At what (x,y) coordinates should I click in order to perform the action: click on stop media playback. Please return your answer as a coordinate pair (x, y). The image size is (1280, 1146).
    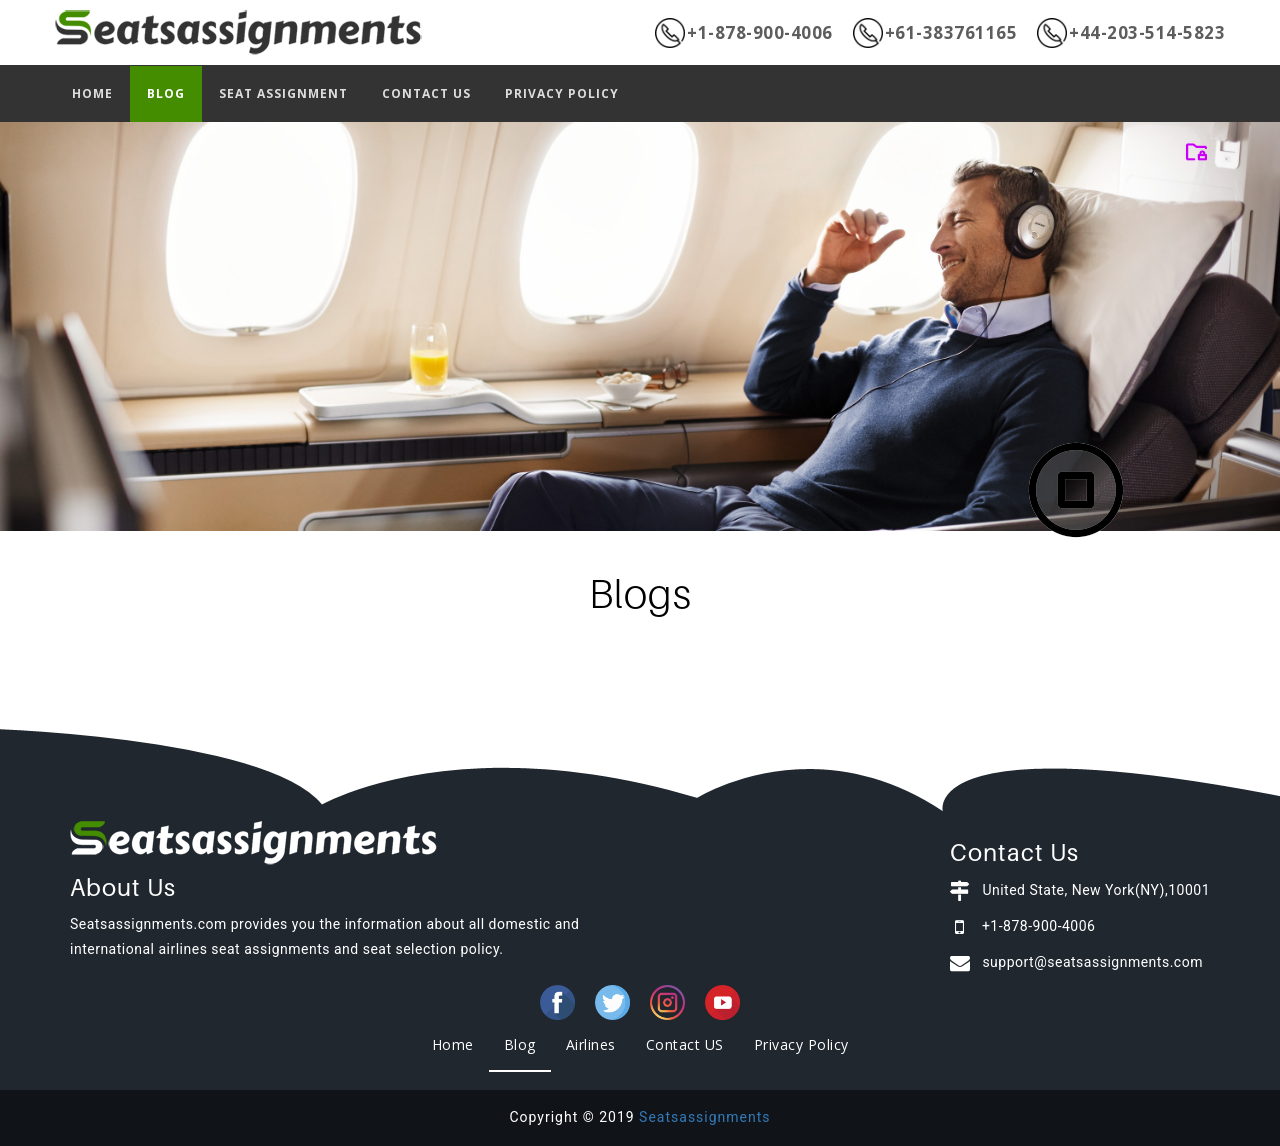
    Looking at the image, I should click on (1076, 490).